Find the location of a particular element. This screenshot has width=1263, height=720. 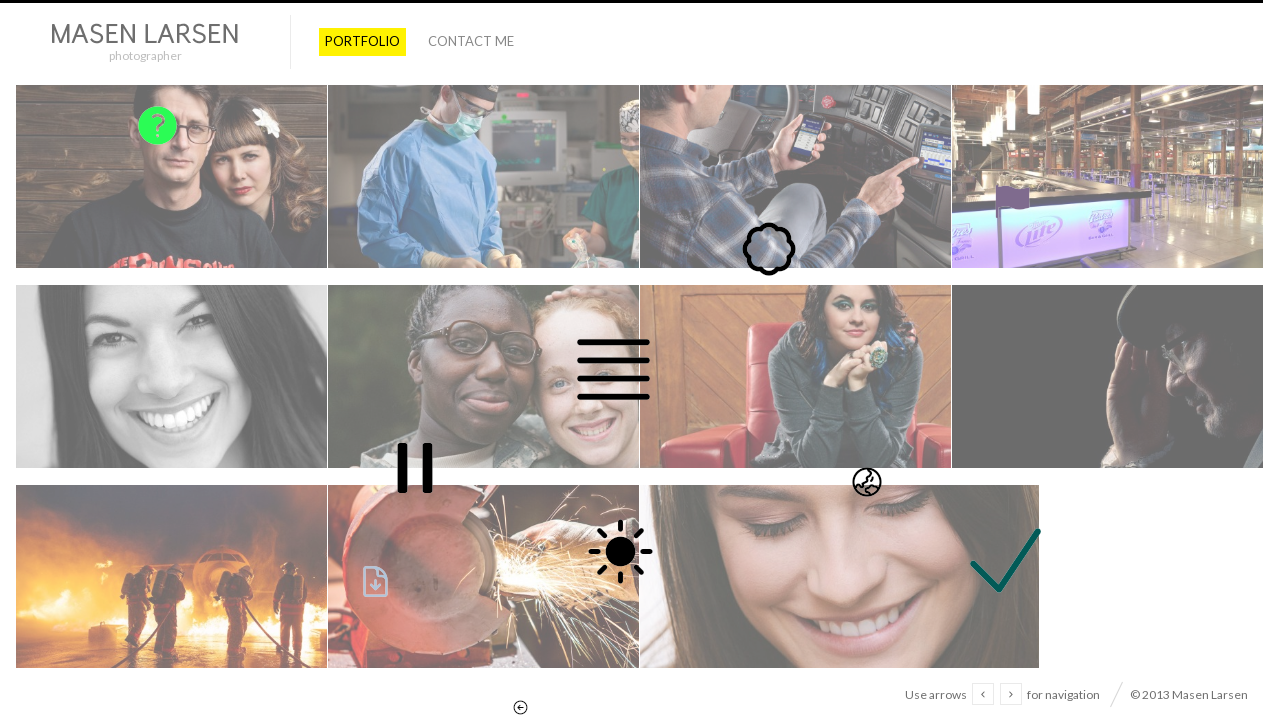

flag or report content is located at coordinates (1012, 201).